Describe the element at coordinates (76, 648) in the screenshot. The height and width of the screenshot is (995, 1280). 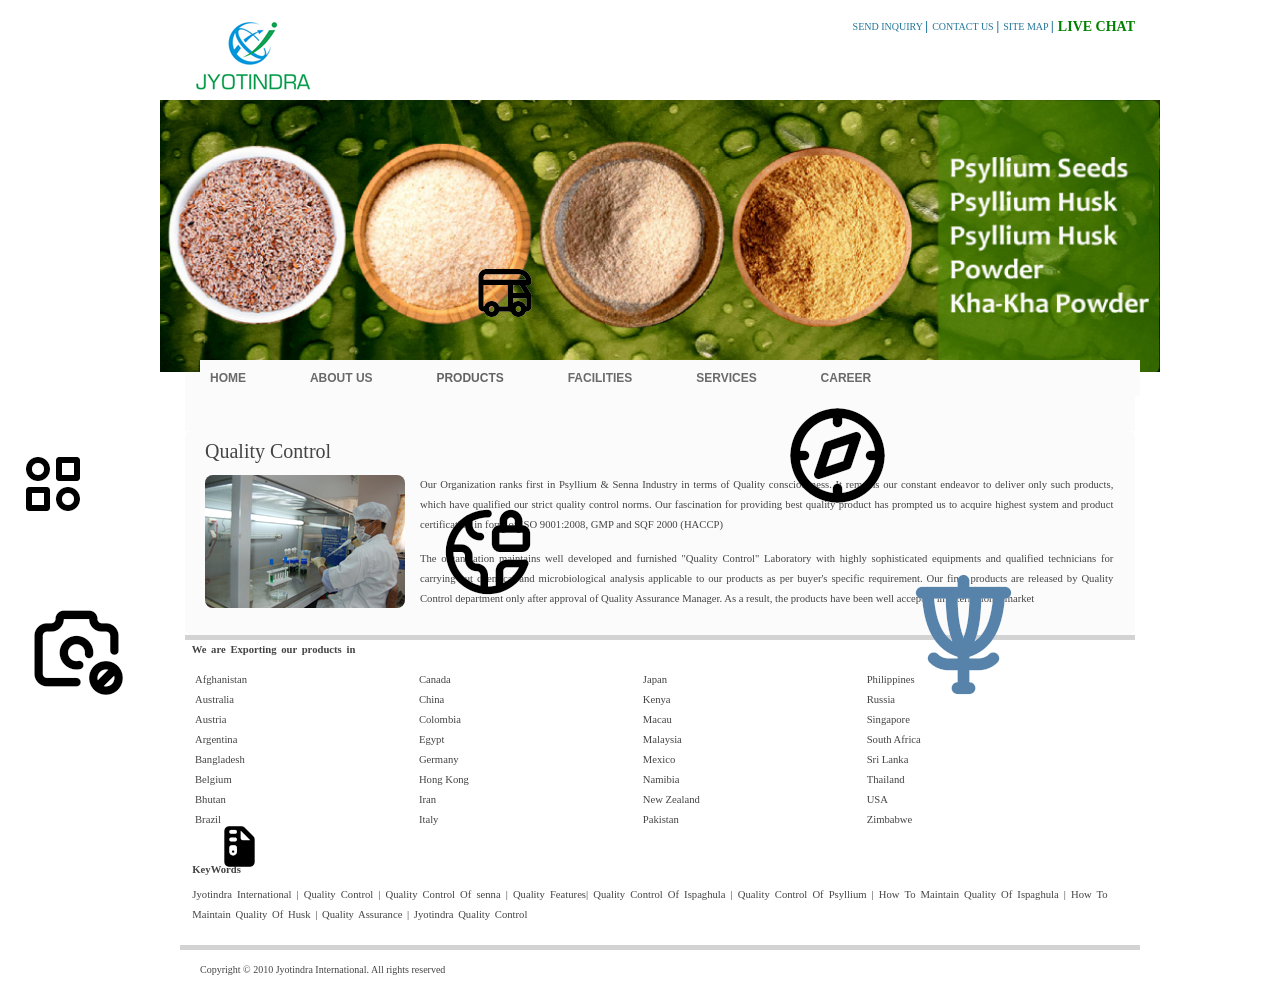
I see `cancel photo capture` at that location.